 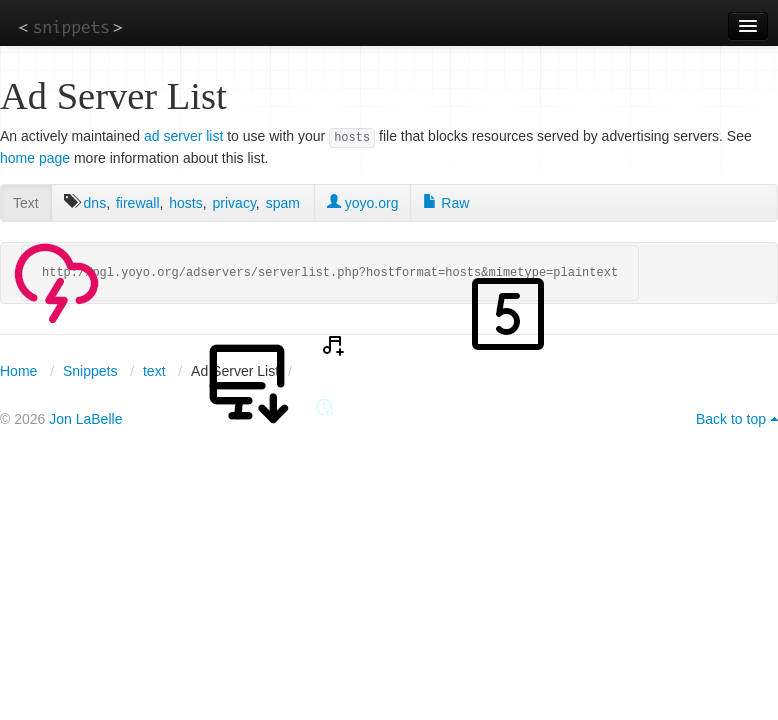 I want to click on indicates thunderstorm or severe weather conditions, so click(x=56, y=281).